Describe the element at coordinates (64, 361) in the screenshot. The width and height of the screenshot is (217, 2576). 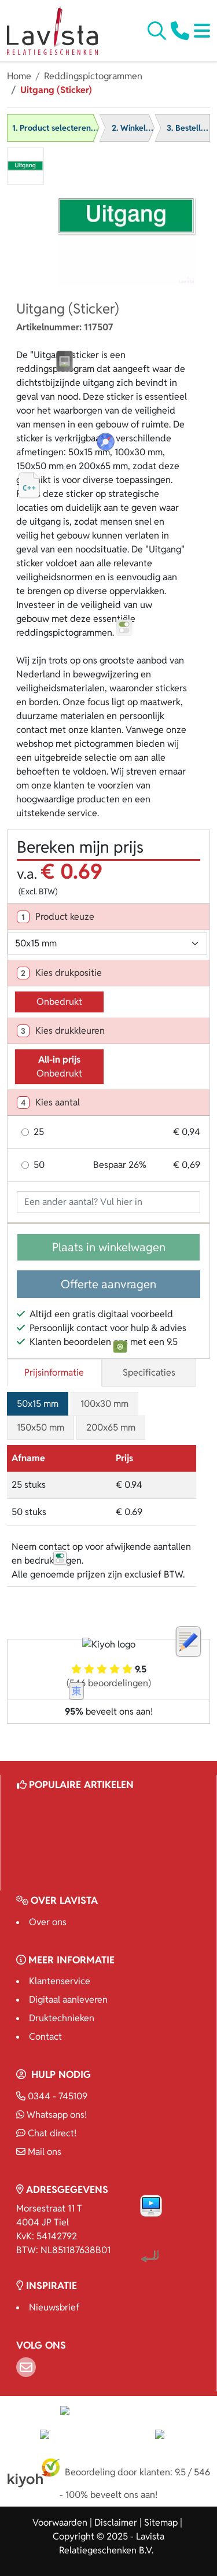
I see `nintendo ds game rom file` at that location.